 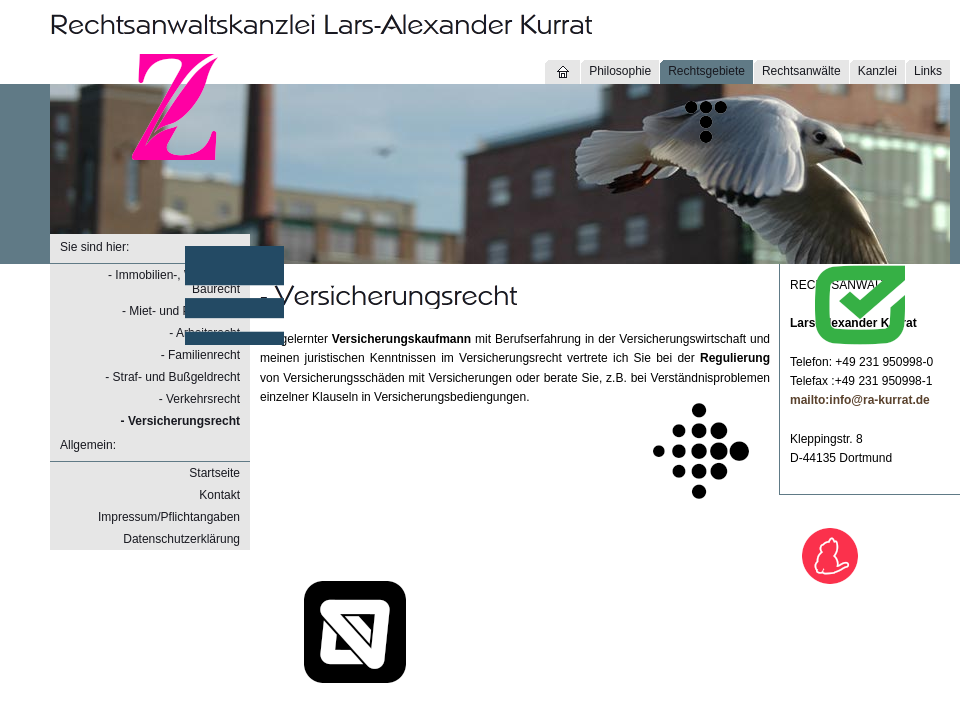 I want to click on helpdesk logo - customer support platform, so click(x=860, y=305).